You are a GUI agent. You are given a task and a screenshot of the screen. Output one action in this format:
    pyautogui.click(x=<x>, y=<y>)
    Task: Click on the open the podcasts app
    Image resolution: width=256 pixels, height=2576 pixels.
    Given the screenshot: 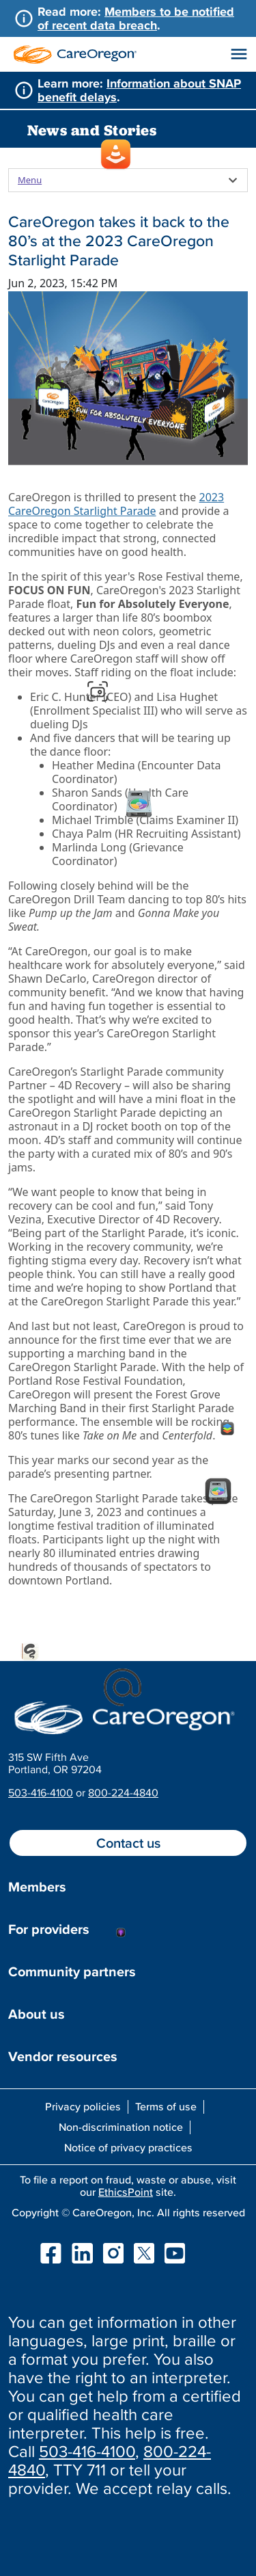 What is the action you would take?
    pyautogui.click(x=121, y=1933)
    